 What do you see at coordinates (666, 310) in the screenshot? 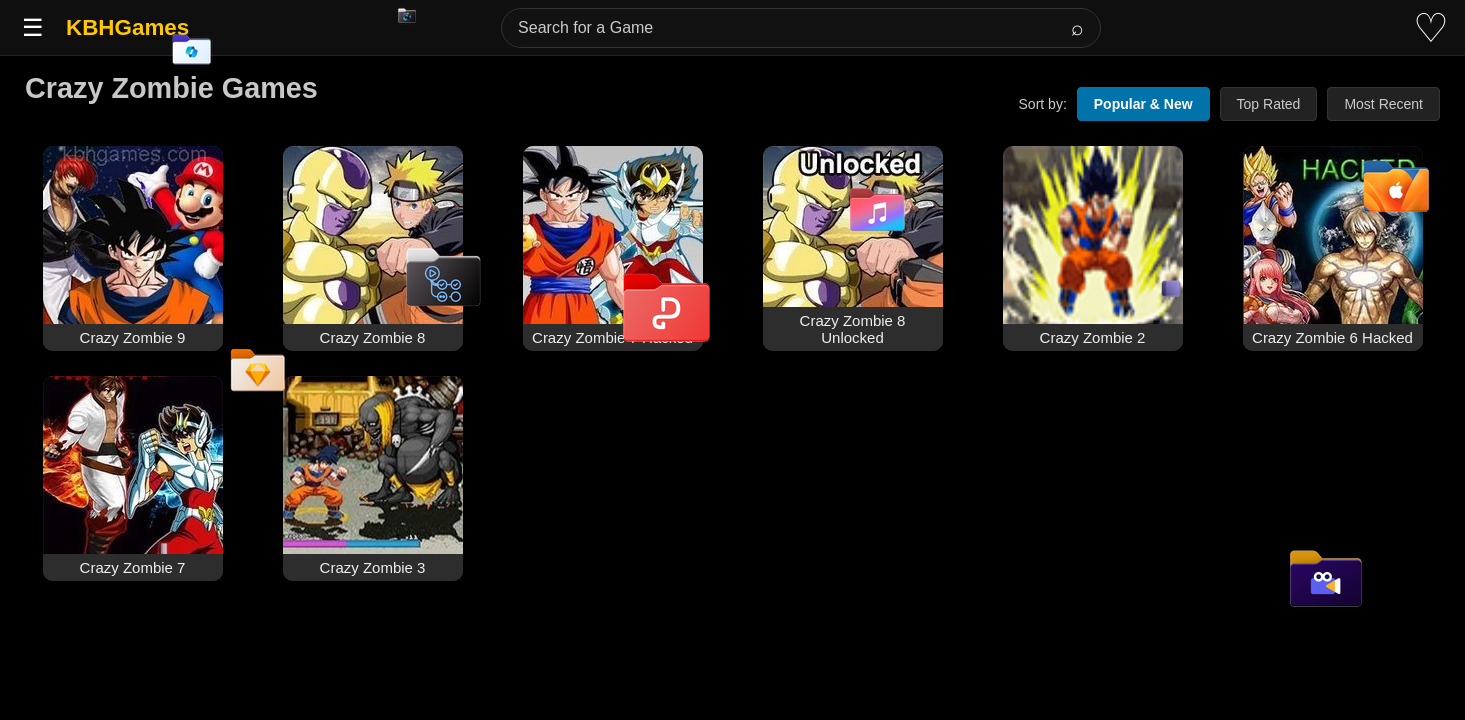
I see `open folder containing WPS PDF documents` at bounding box center [666, 310].